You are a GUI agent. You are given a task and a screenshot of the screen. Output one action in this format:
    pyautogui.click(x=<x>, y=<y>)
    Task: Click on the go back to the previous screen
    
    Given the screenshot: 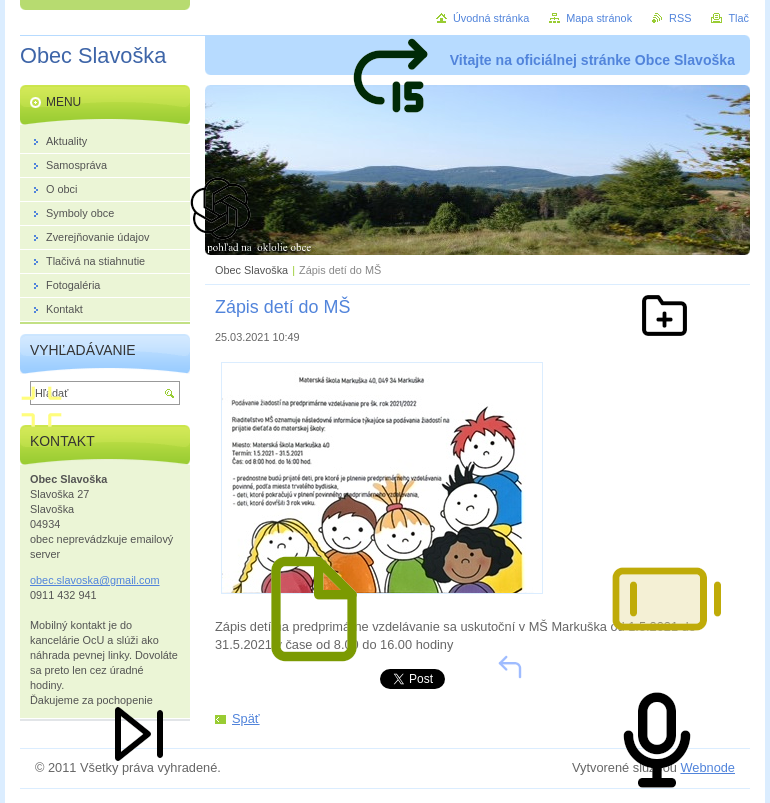 What is the action you would take?
    pyautogui.click(x=510, y=667)
    